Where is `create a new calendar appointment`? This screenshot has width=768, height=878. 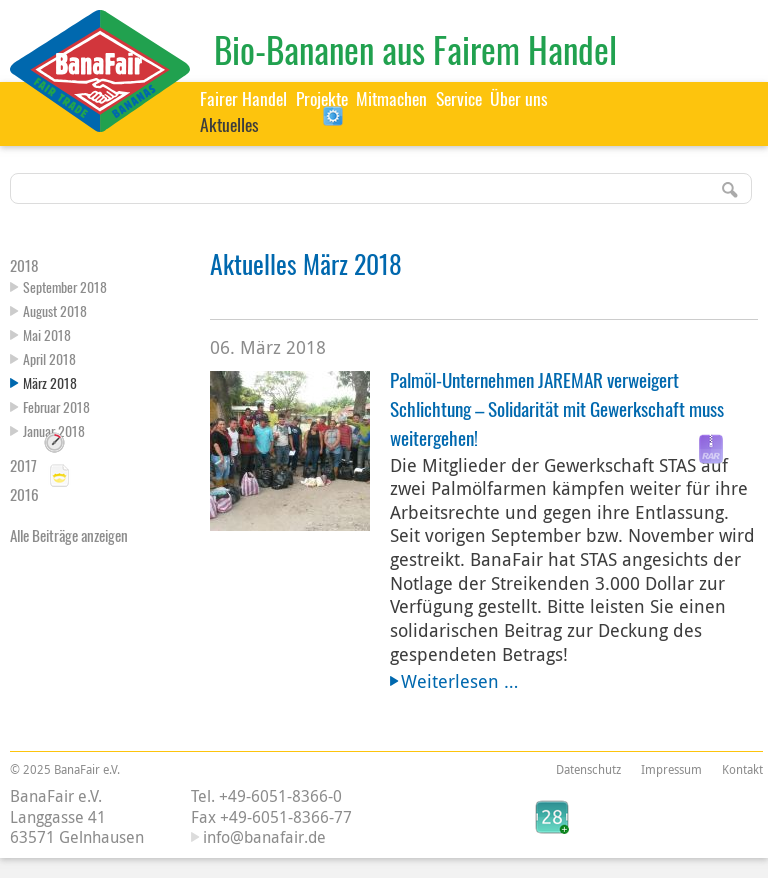 create a new calendar appointment is located at coordinates (552, 817).